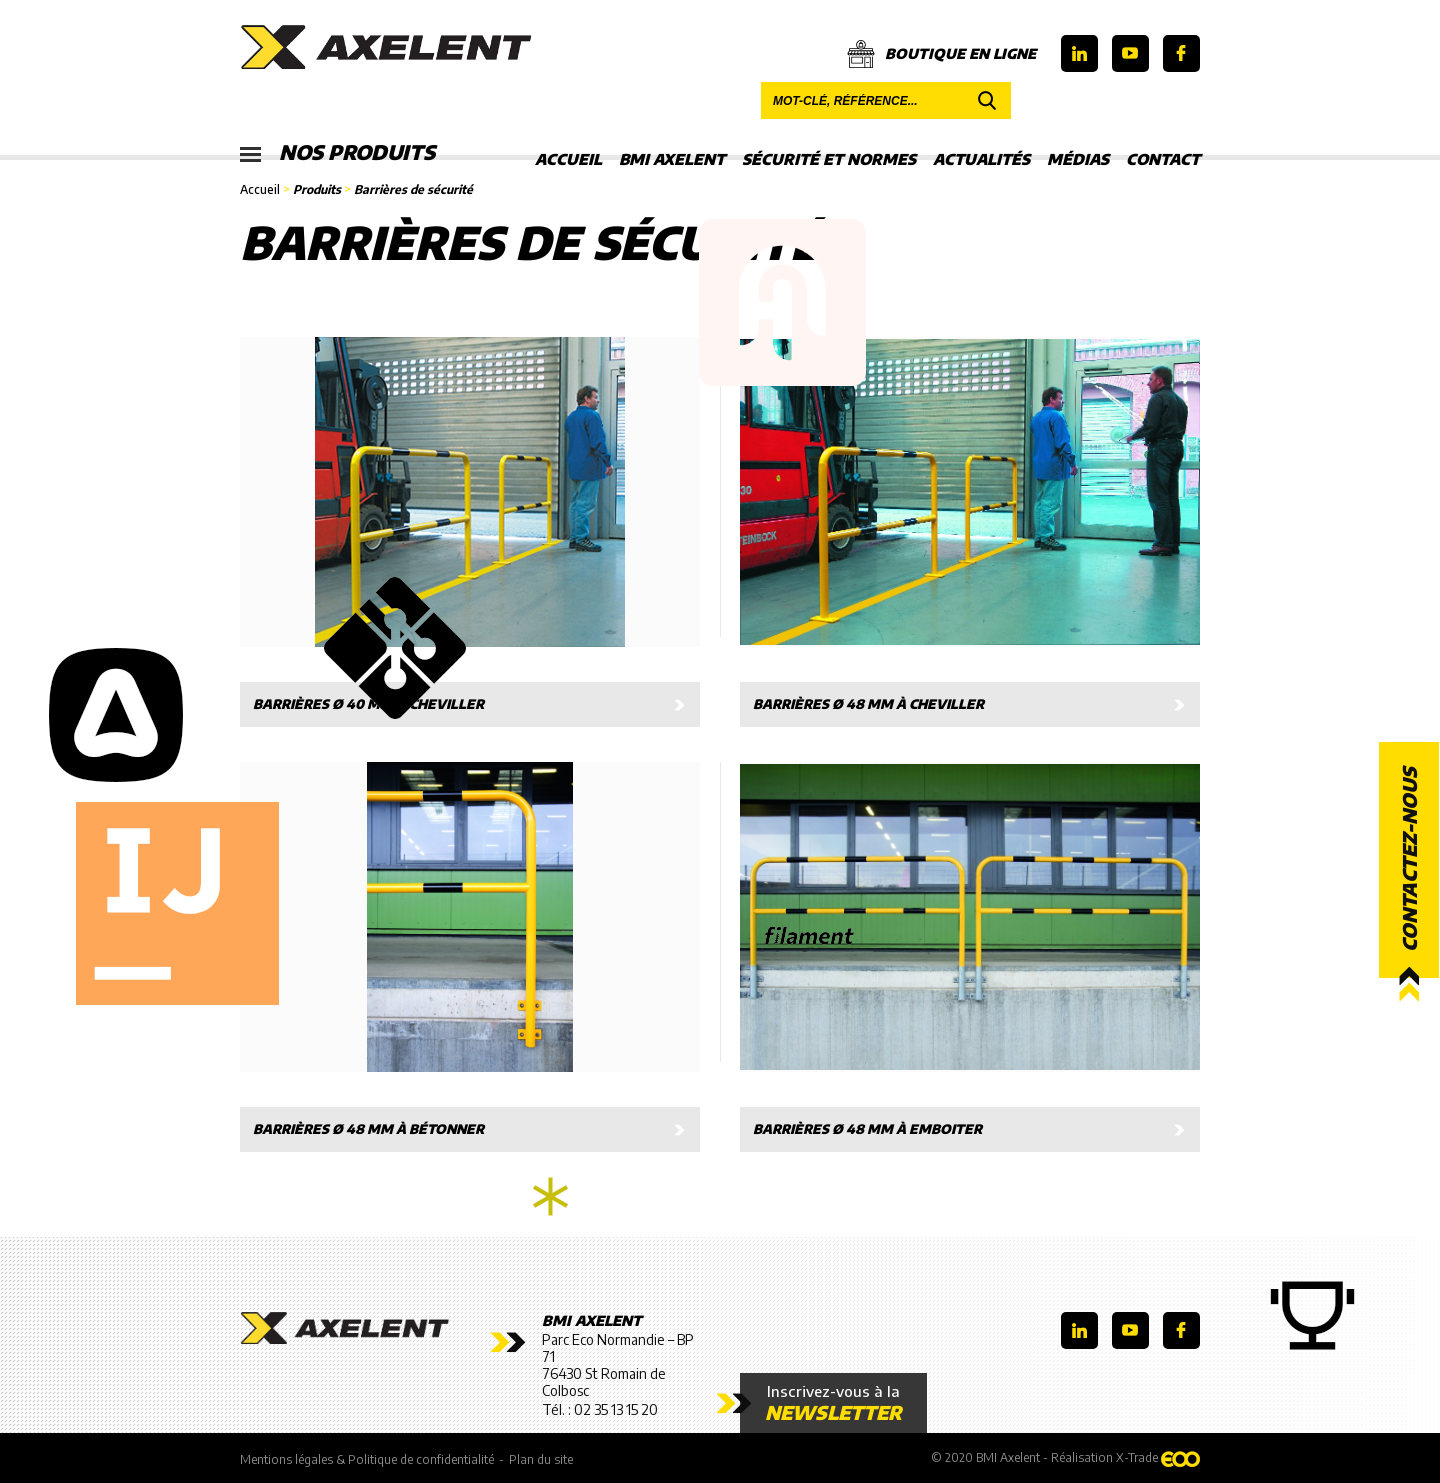  What do you see at coordinates (809, 935) in the screenshot?
I see `filament brand logo` at bounding box center [809, 935].